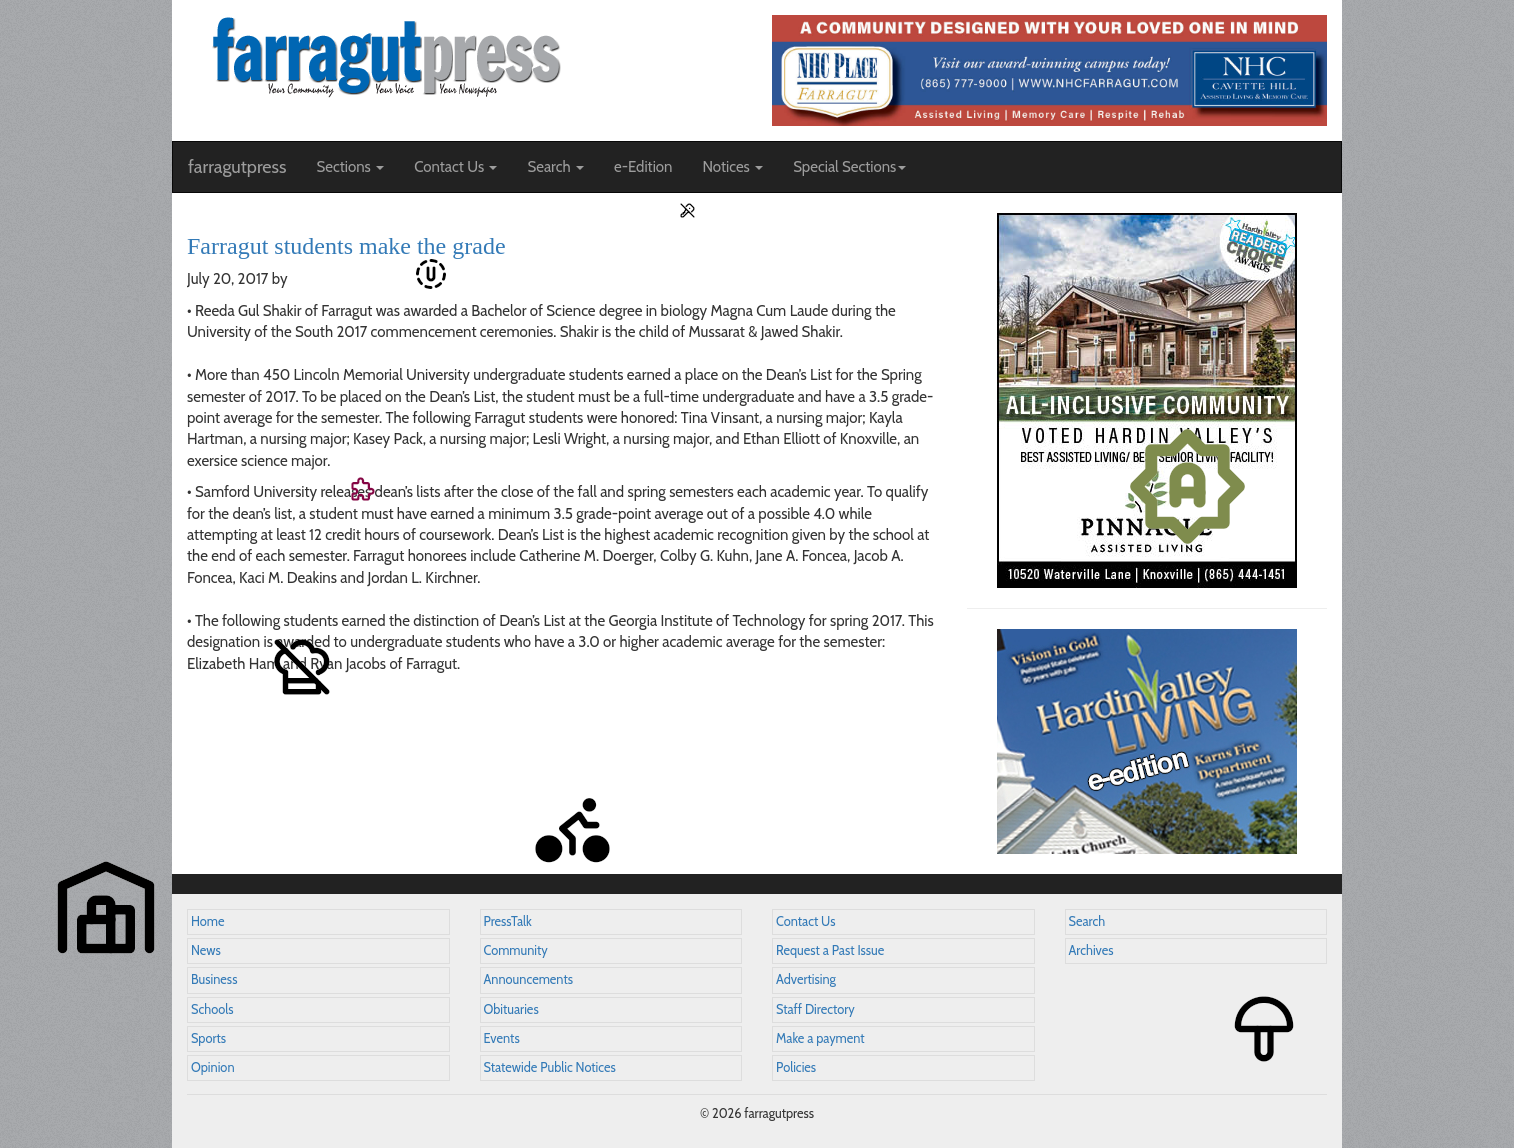  Describe the element at coordinates (1264, 1029) in the screenshot. I see `browse fungi or mushroom identification` at that location.